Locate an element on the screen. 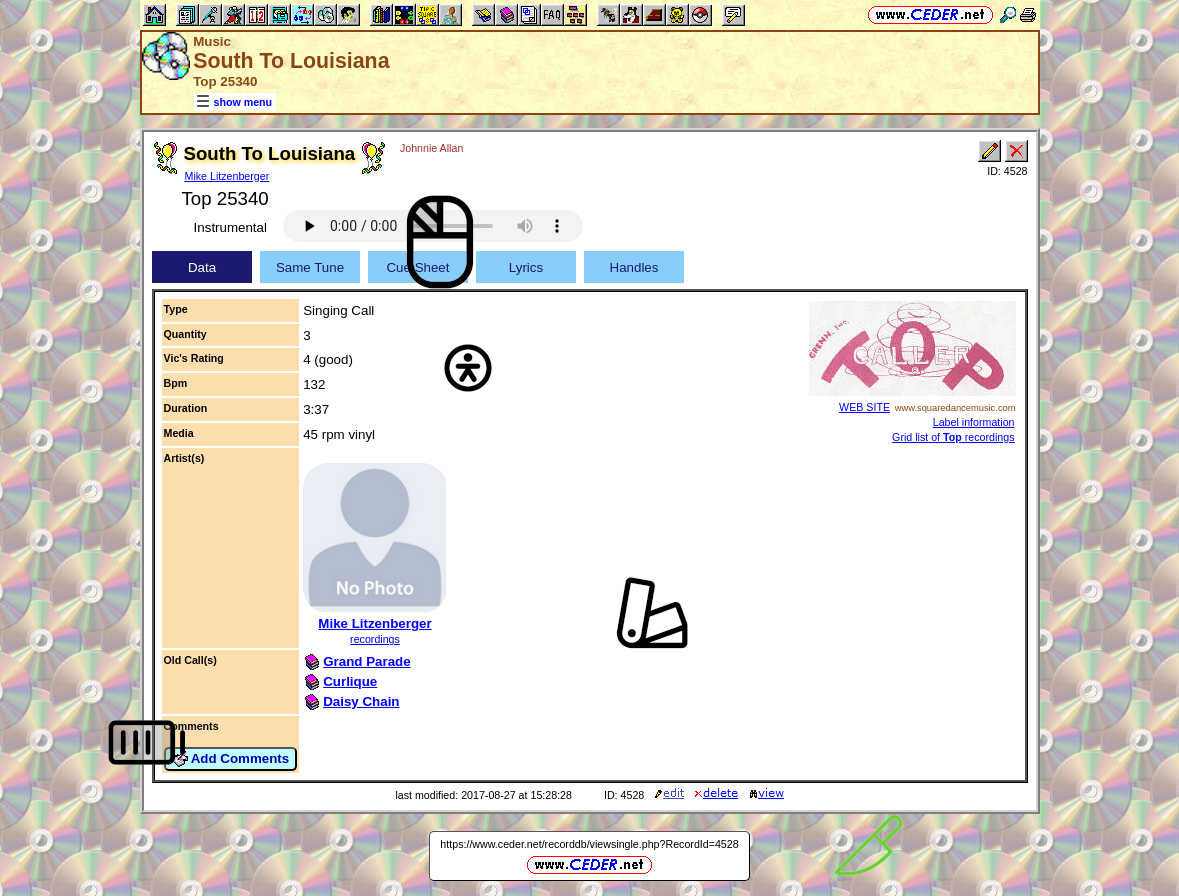 The width and height of the screenshot is (1179, 896). indicates high battery level is located at coordinates (145, 742).